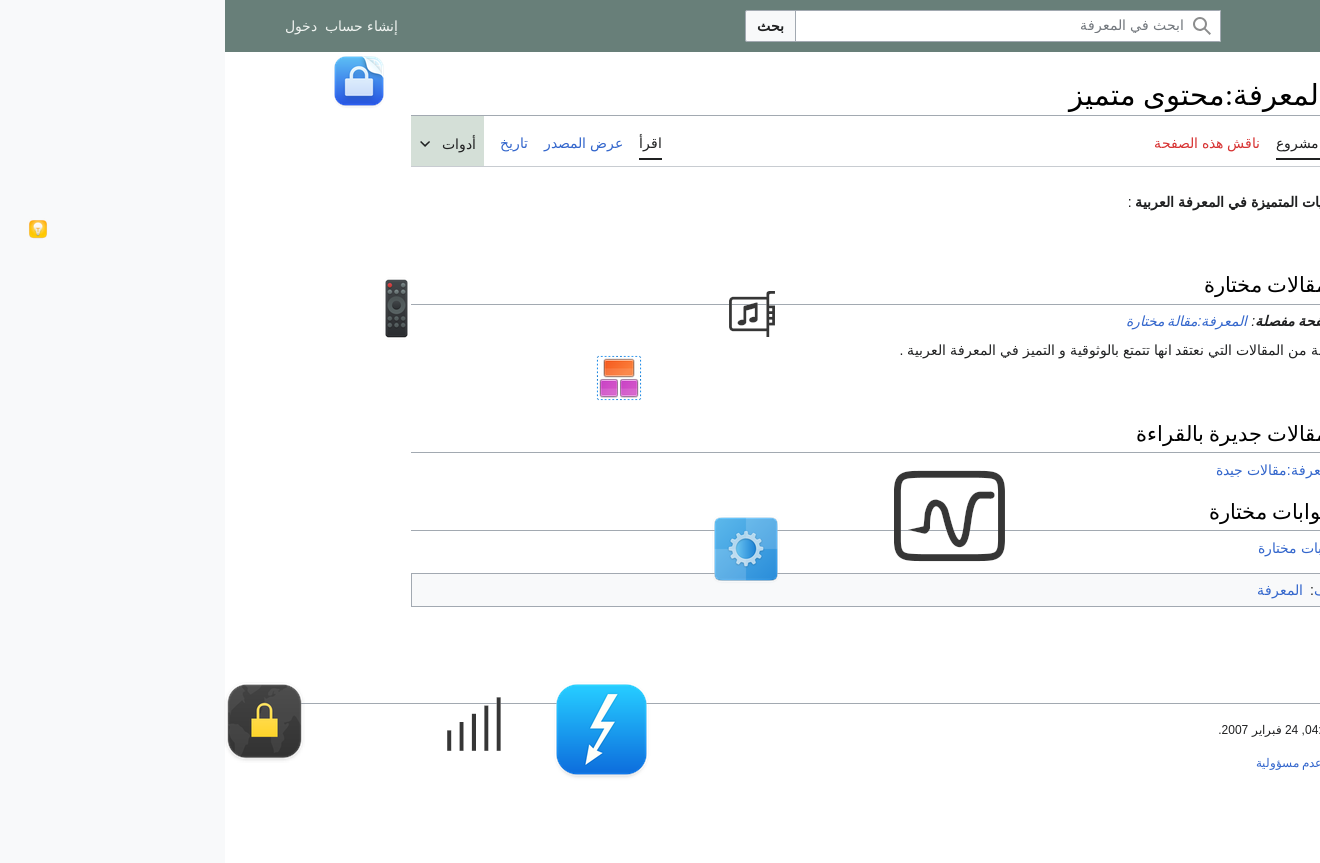 This screenshot has height=863, width=1320. Describe the element at coordinates (476, 722) in the screenshot. I see `mobile network signal strength indicator` at that location.